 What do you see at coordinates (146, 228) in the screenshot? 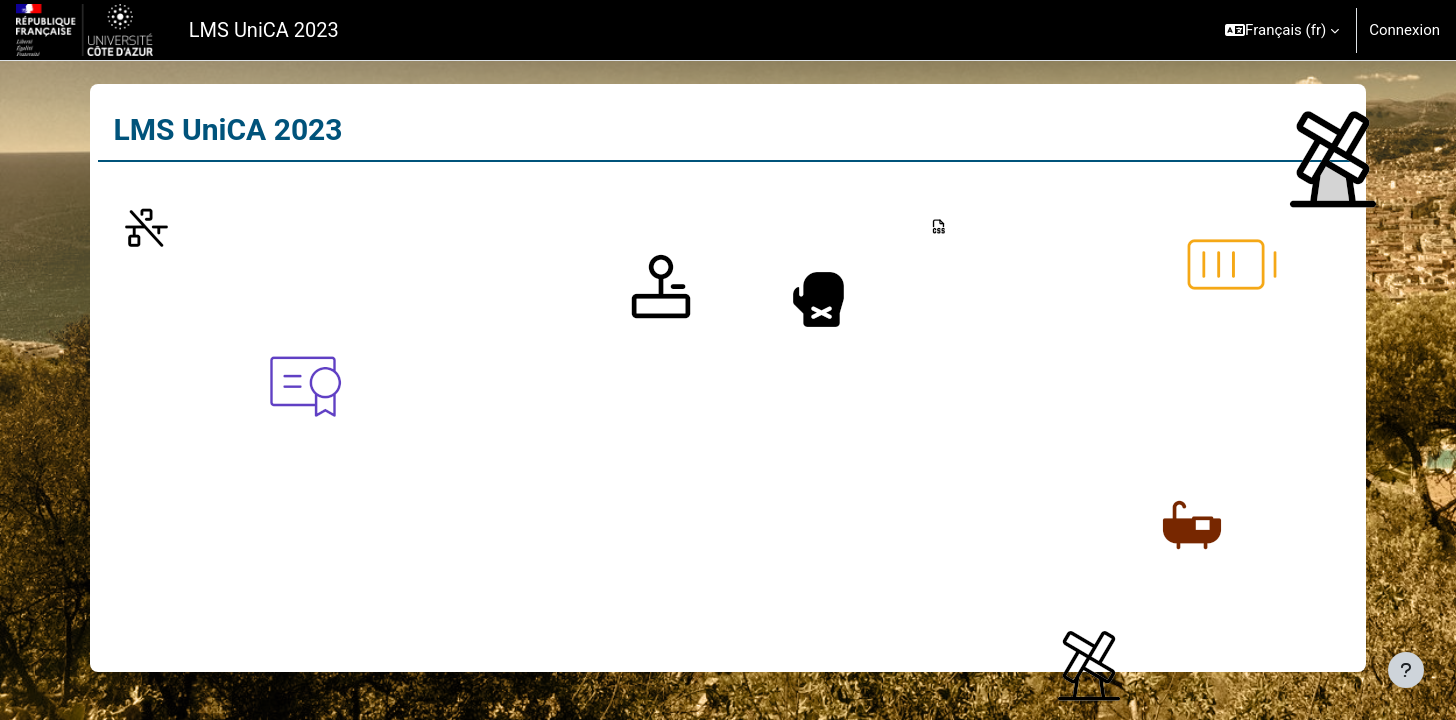
I see `network connection unavailable` at bounding box center [146, 228].